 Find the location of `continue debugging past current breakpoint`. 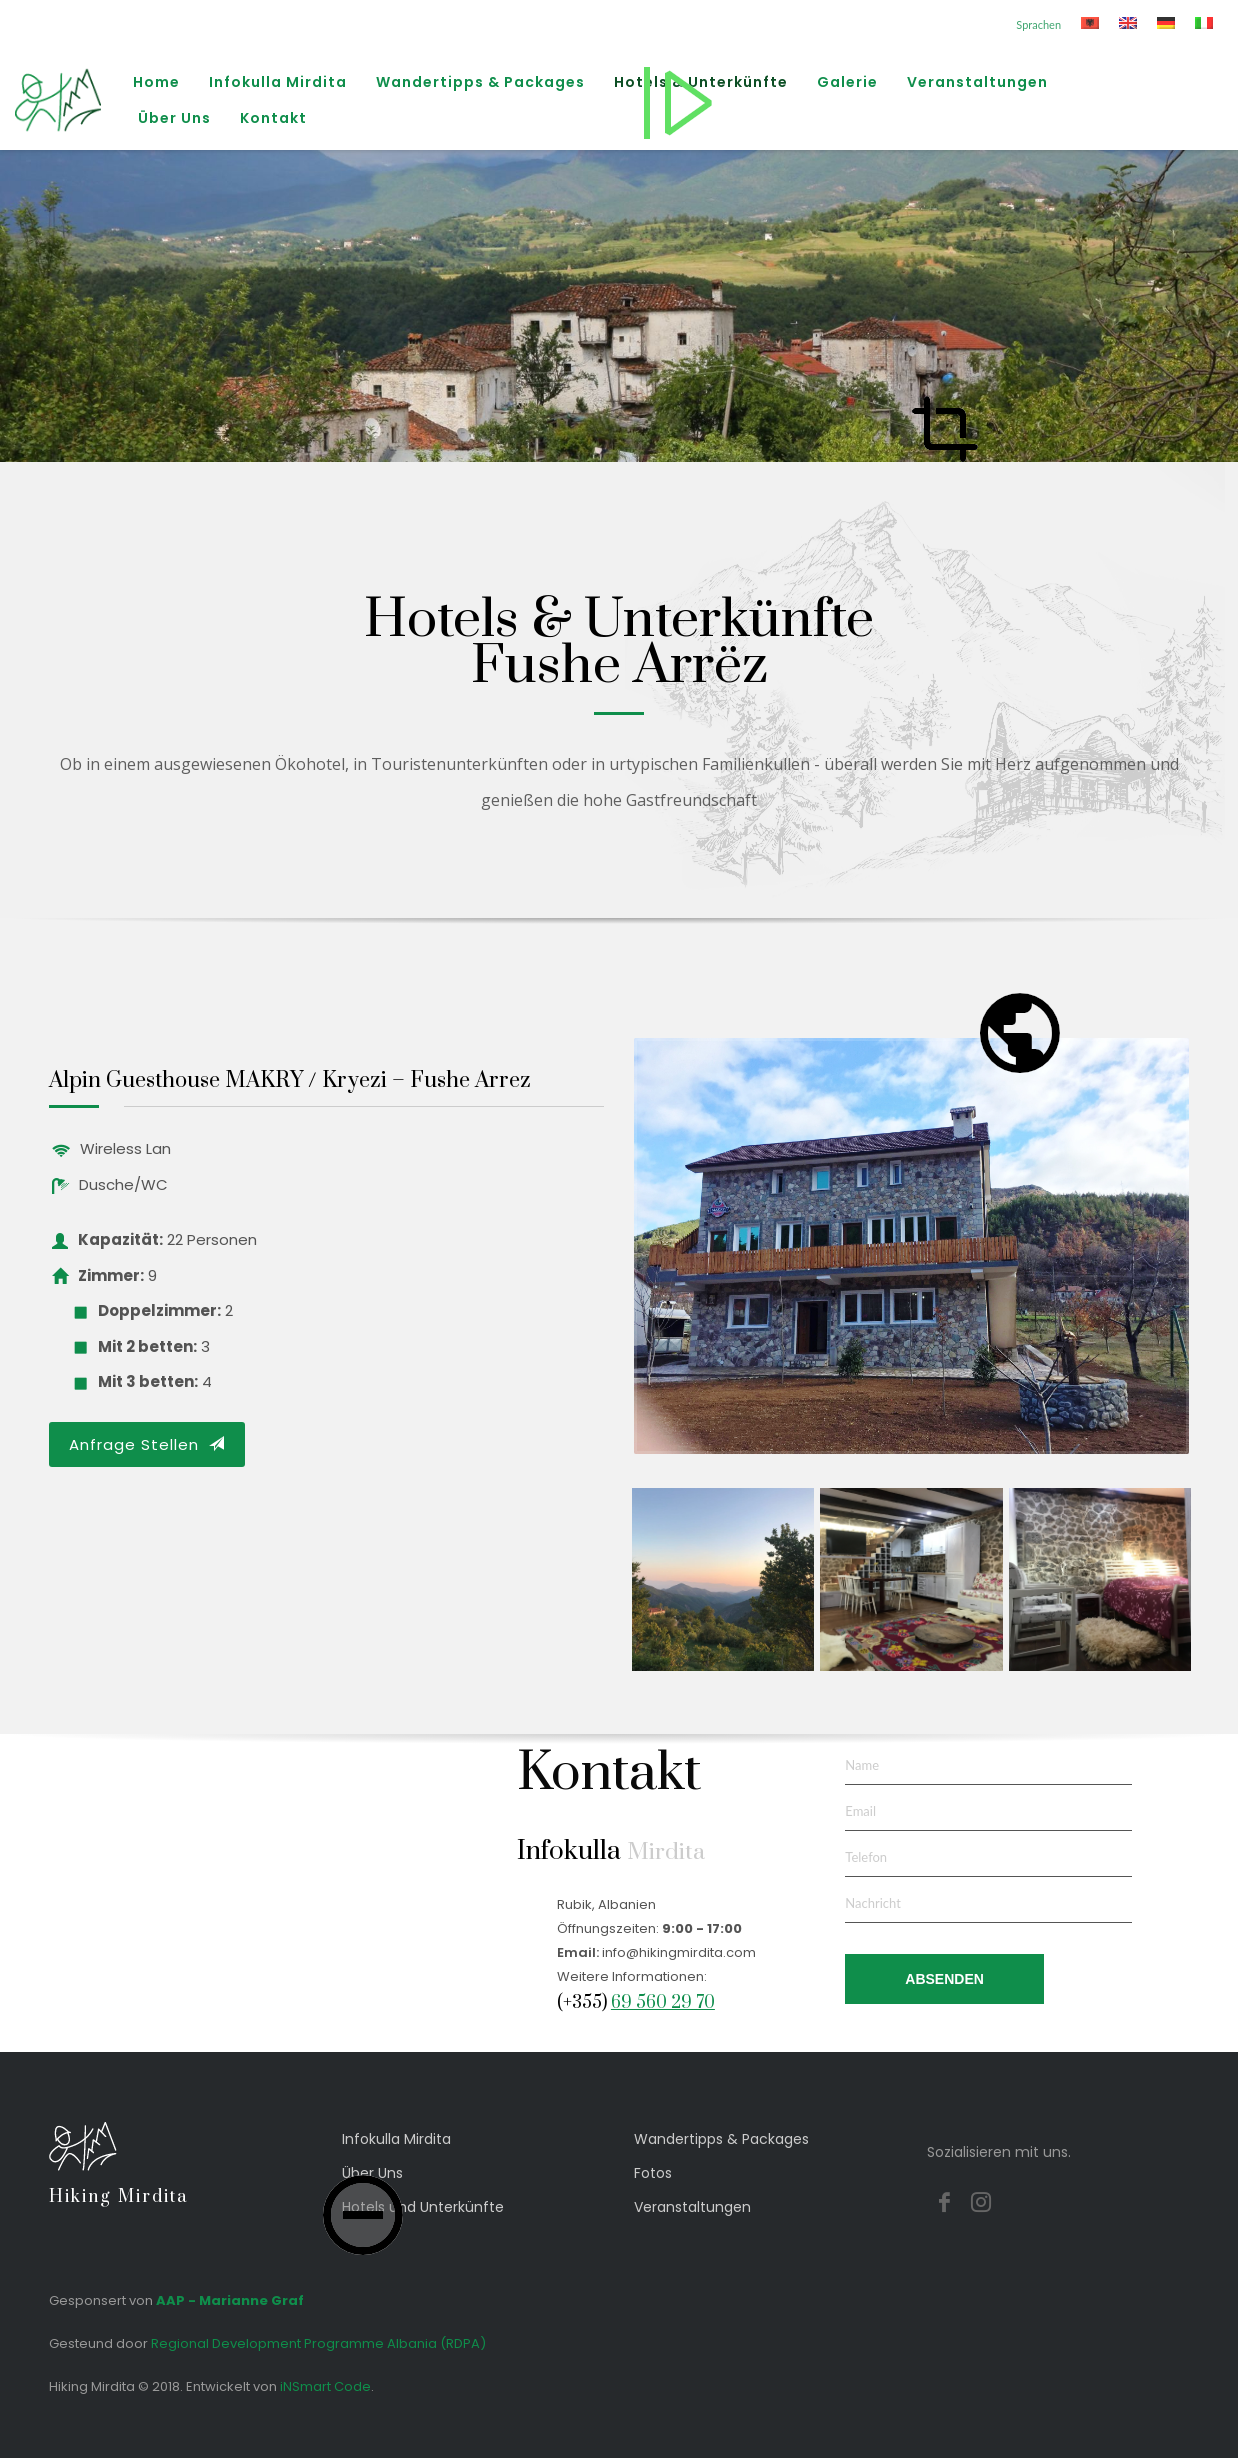

continue debugging past current breakpoint is located at coordinates (674, 103).